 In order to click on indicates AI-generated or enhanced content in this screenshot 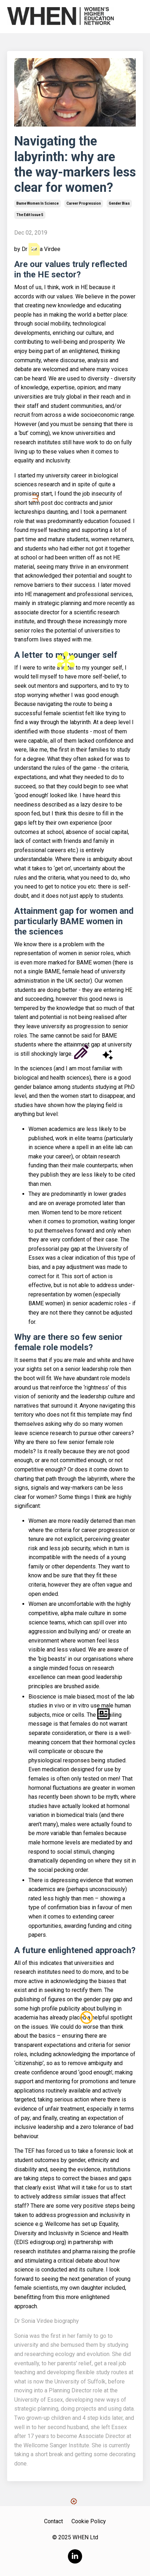, I will do `click(108, 1055)`.